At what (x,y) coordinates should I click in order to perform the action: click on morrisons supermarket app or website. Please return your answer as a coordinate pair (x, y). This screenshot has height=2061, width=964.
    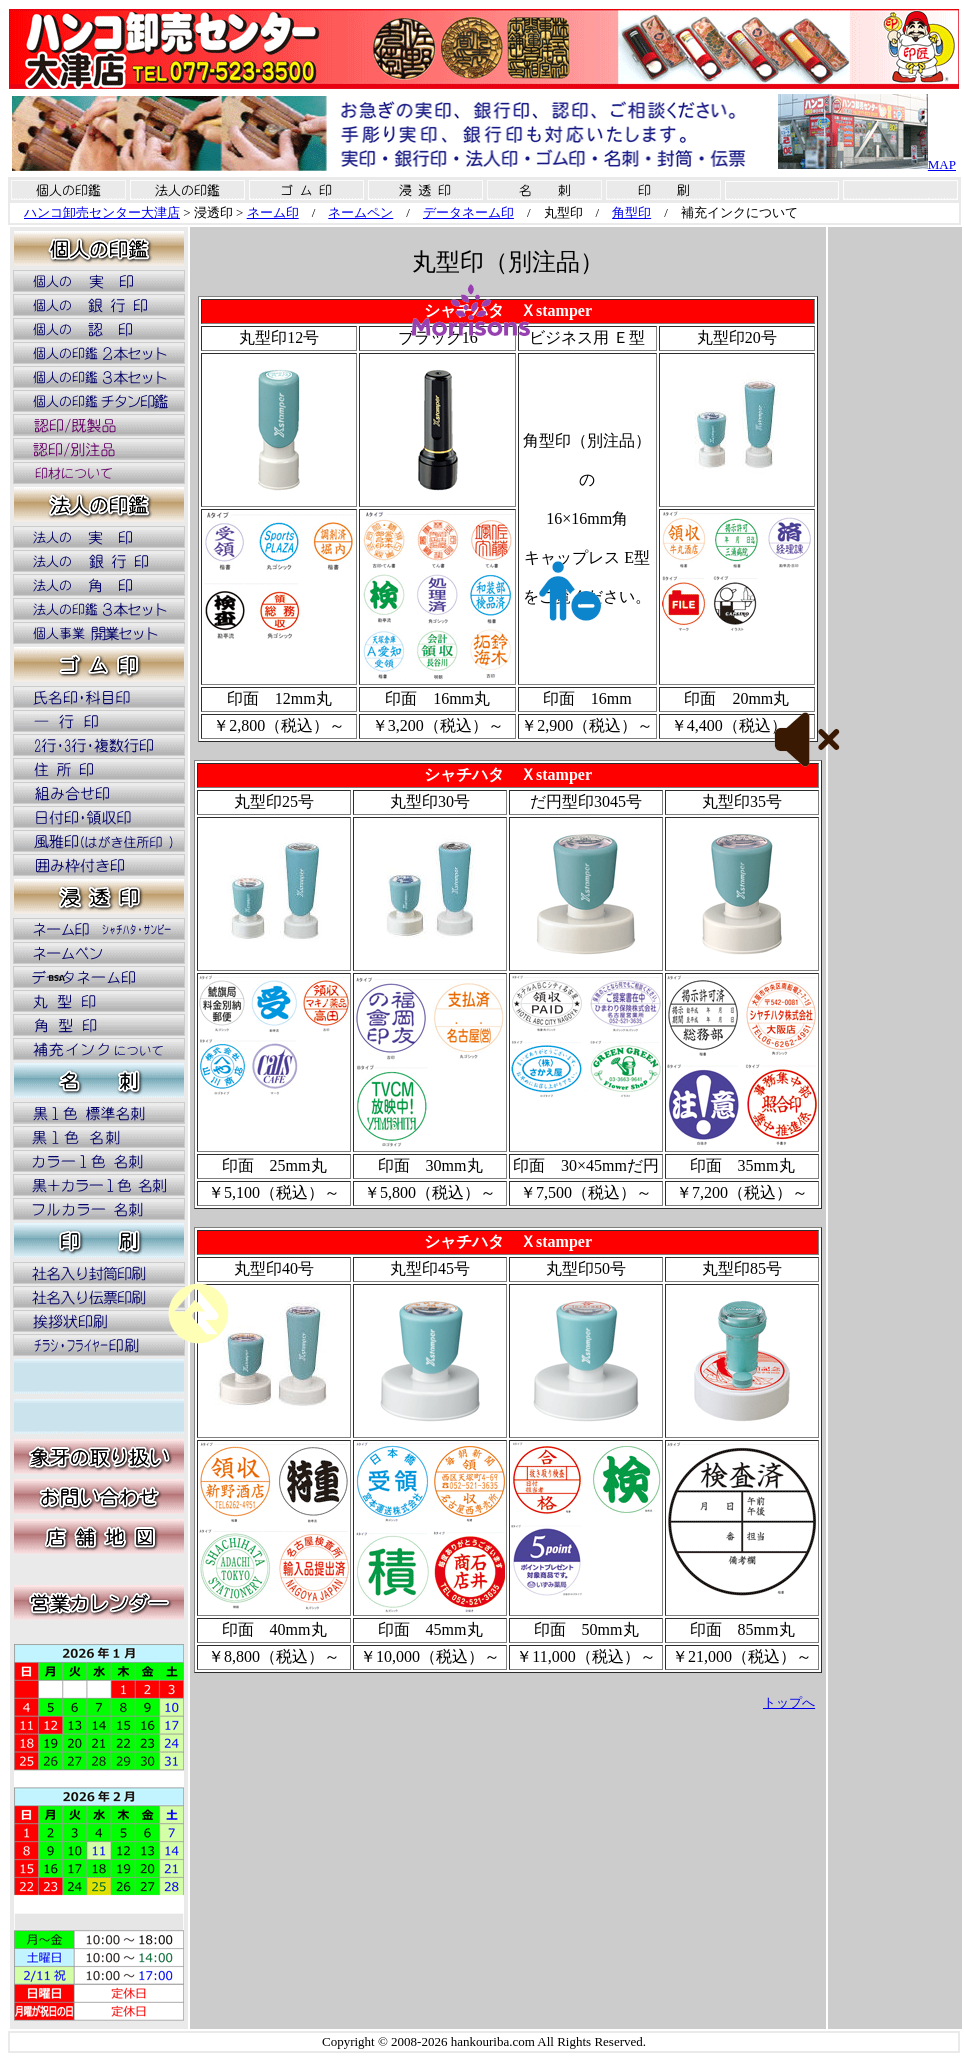
    Looking at the image, I should click on (471, 310).